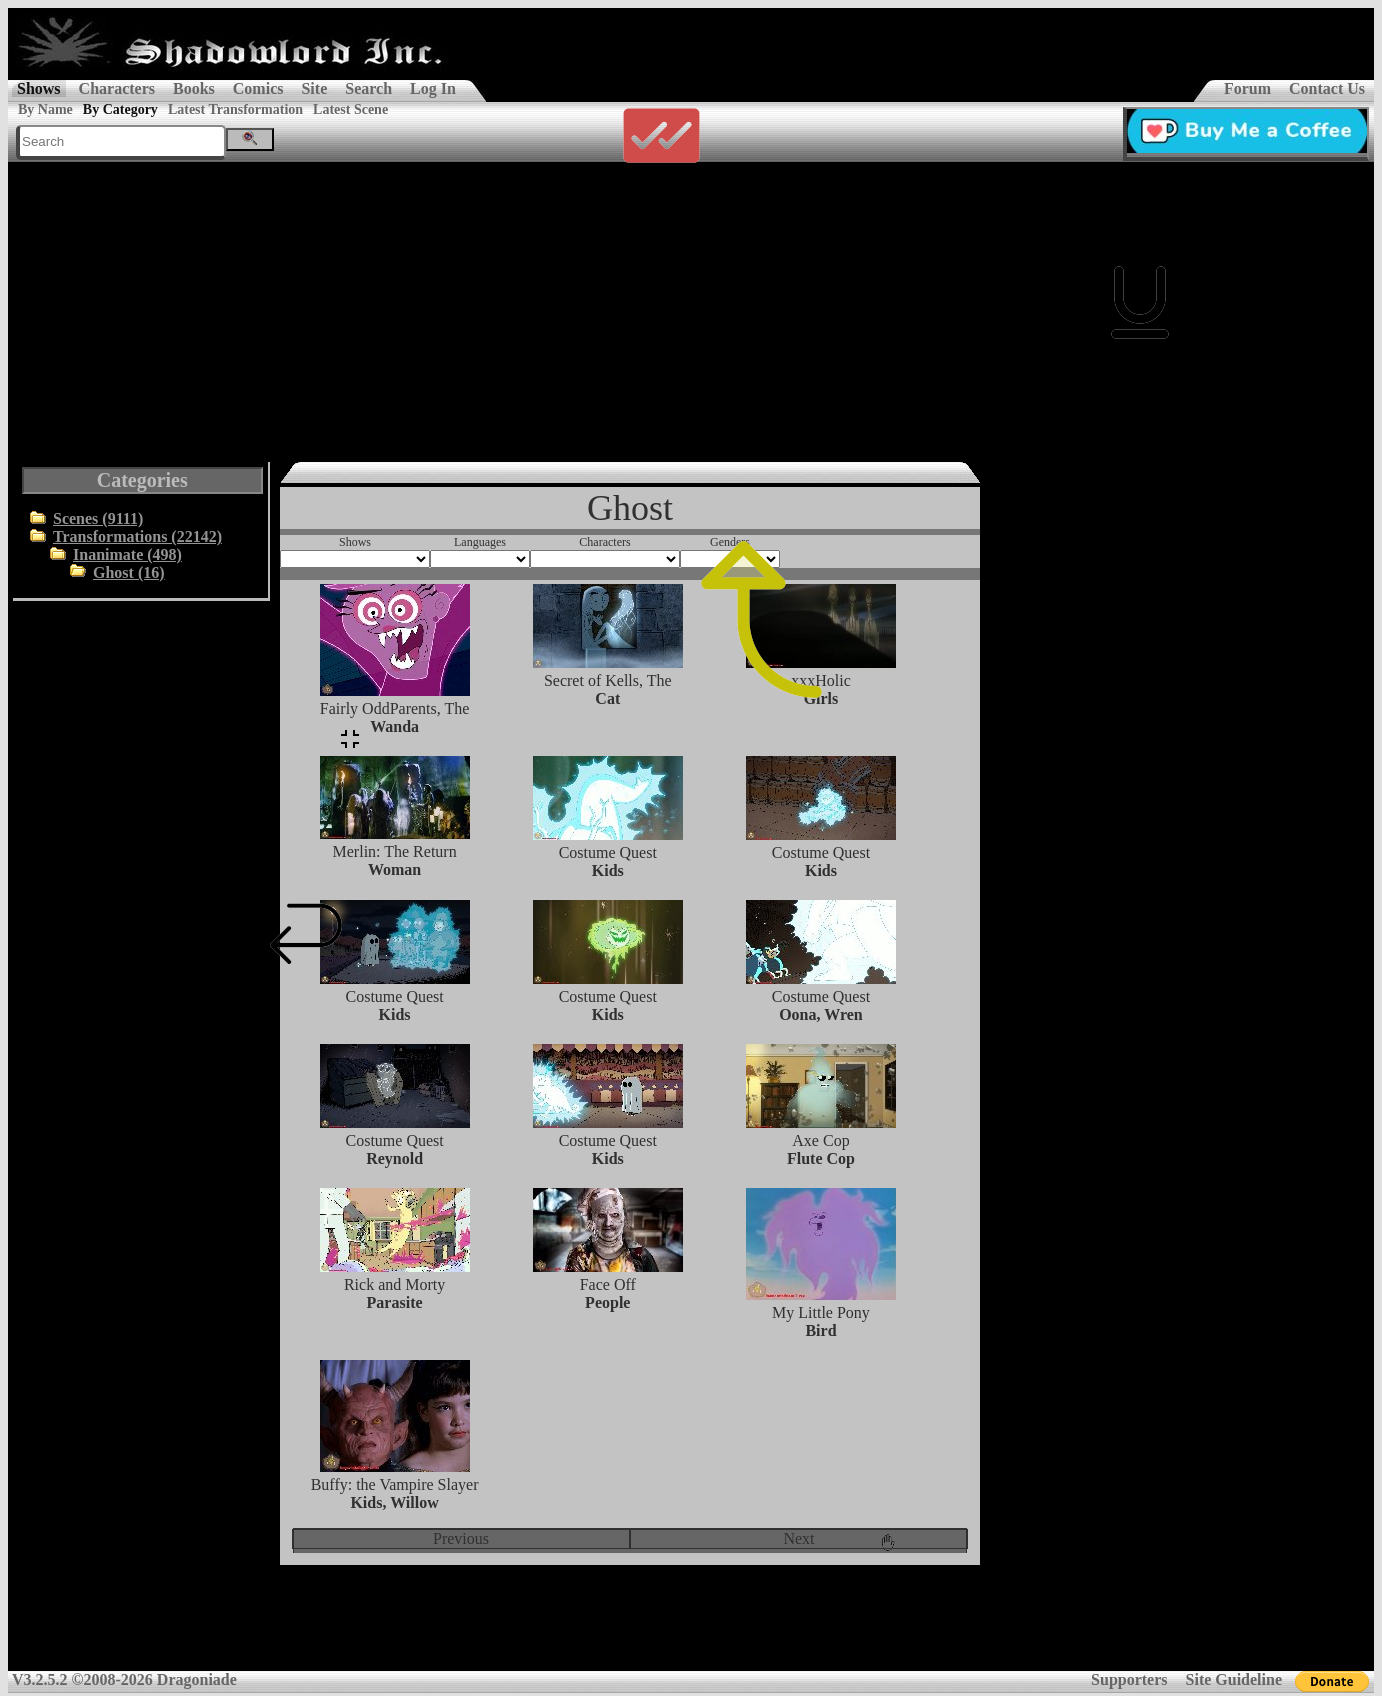 The height and width of the screenshot is (1696, 1382). I want to click on exit fullscreen mode, so click(350, 739).